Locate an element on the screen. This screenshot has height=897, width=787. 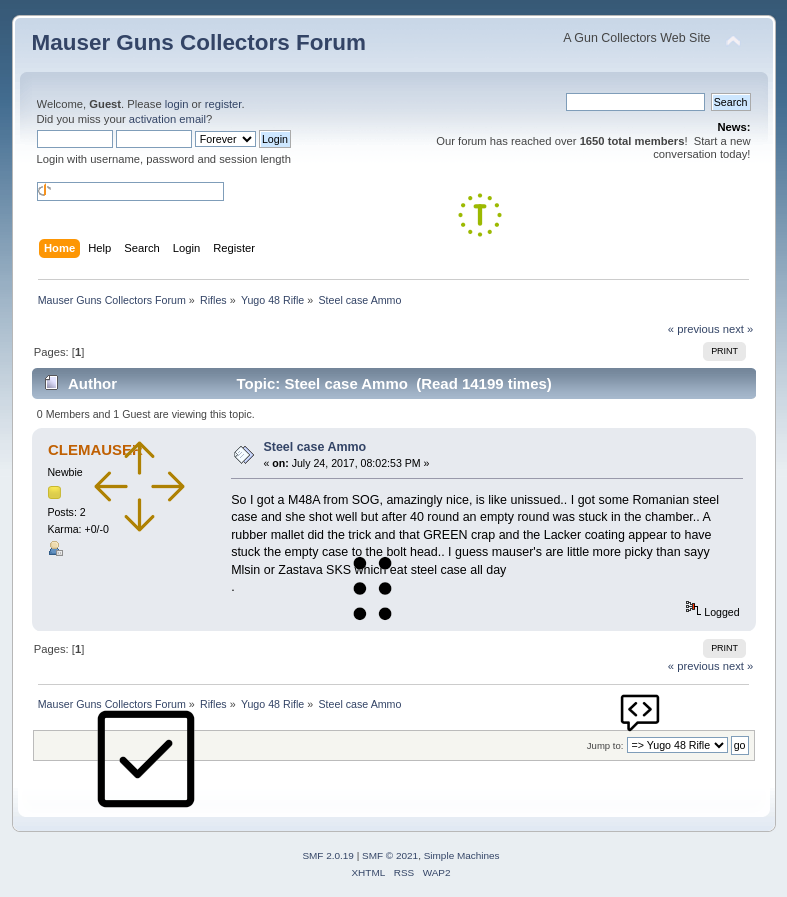
expand content to full screen is located at coordinates (139, 486).